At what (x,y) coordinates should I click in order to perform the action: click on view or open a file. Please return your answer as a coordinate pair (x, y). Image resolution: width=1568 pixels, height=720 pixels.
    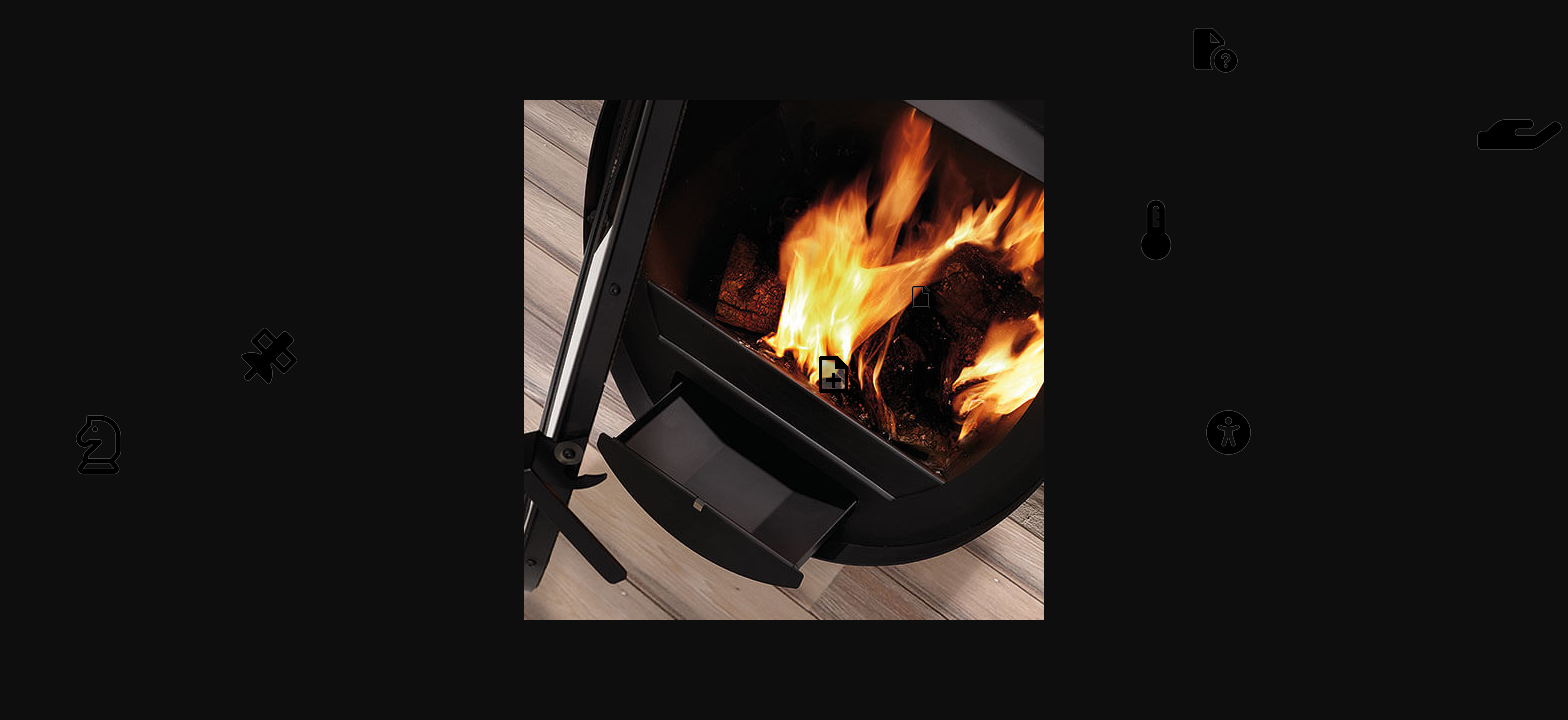
    Looking at the image, I should click on (921, 297).